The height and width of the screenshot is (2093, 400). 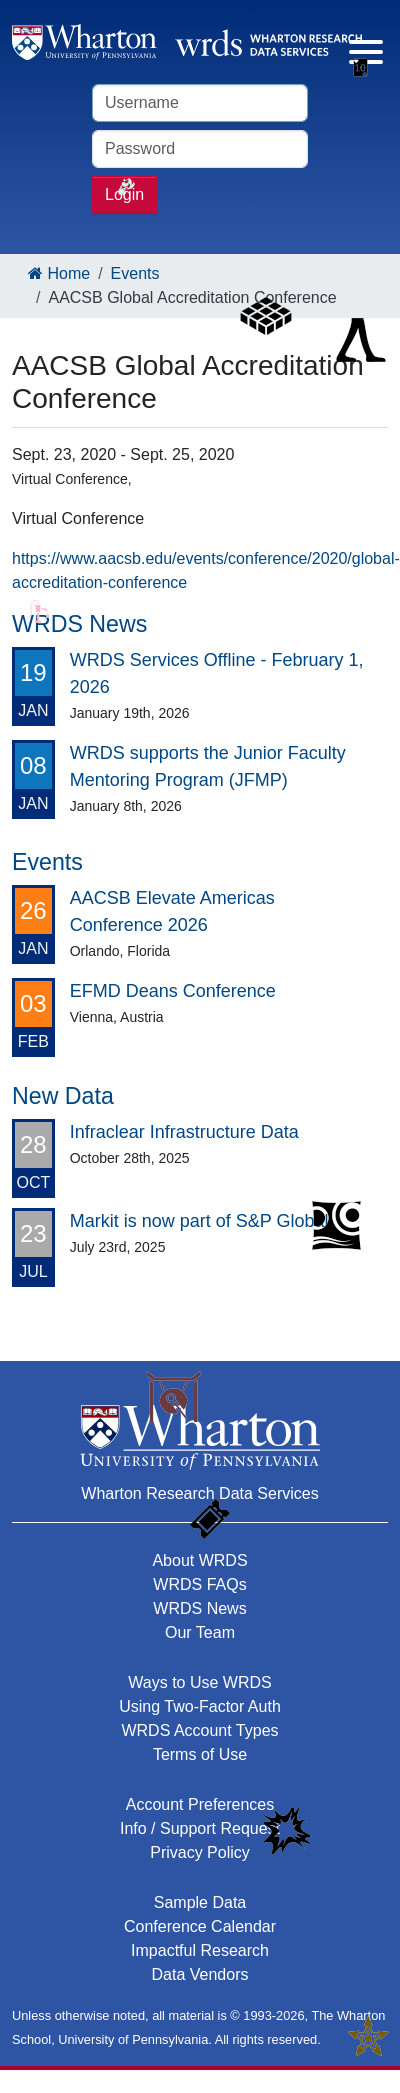 What do you see at coordinates (126, 186) in the screenshot?
I see `indicates a "hot" or trending item` at bounding box center [126, 186].